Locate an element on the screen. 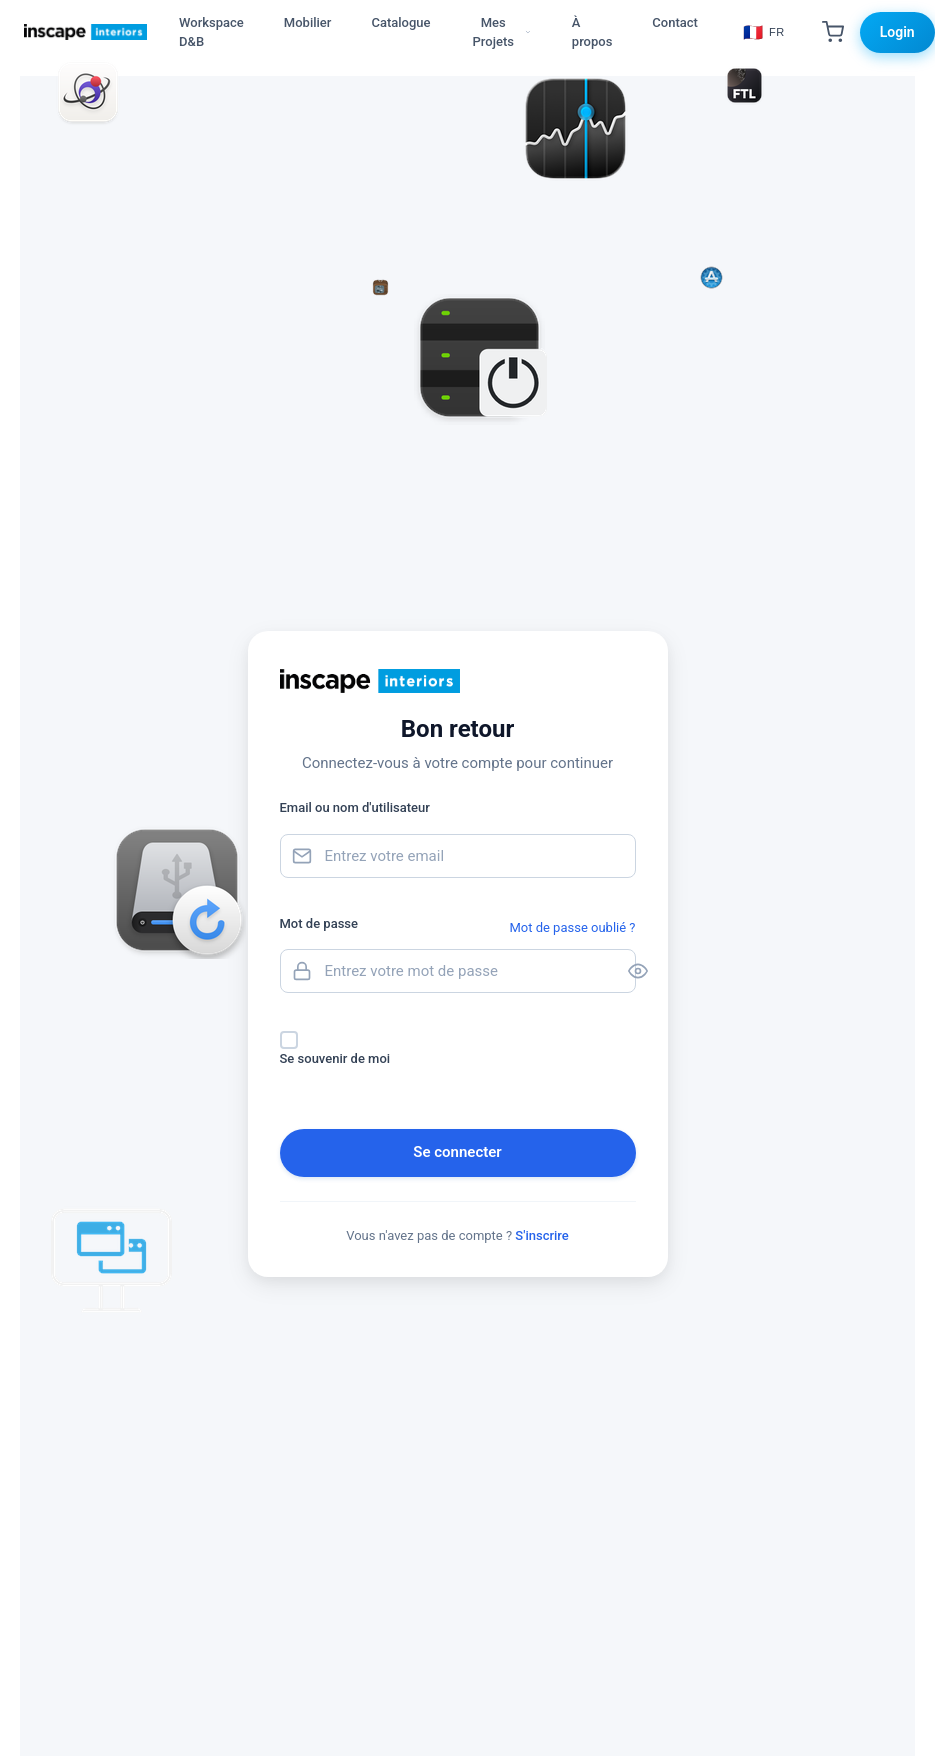 The image size is (935, 1756). open software properties or system settings is located at coordinates (711, 277).